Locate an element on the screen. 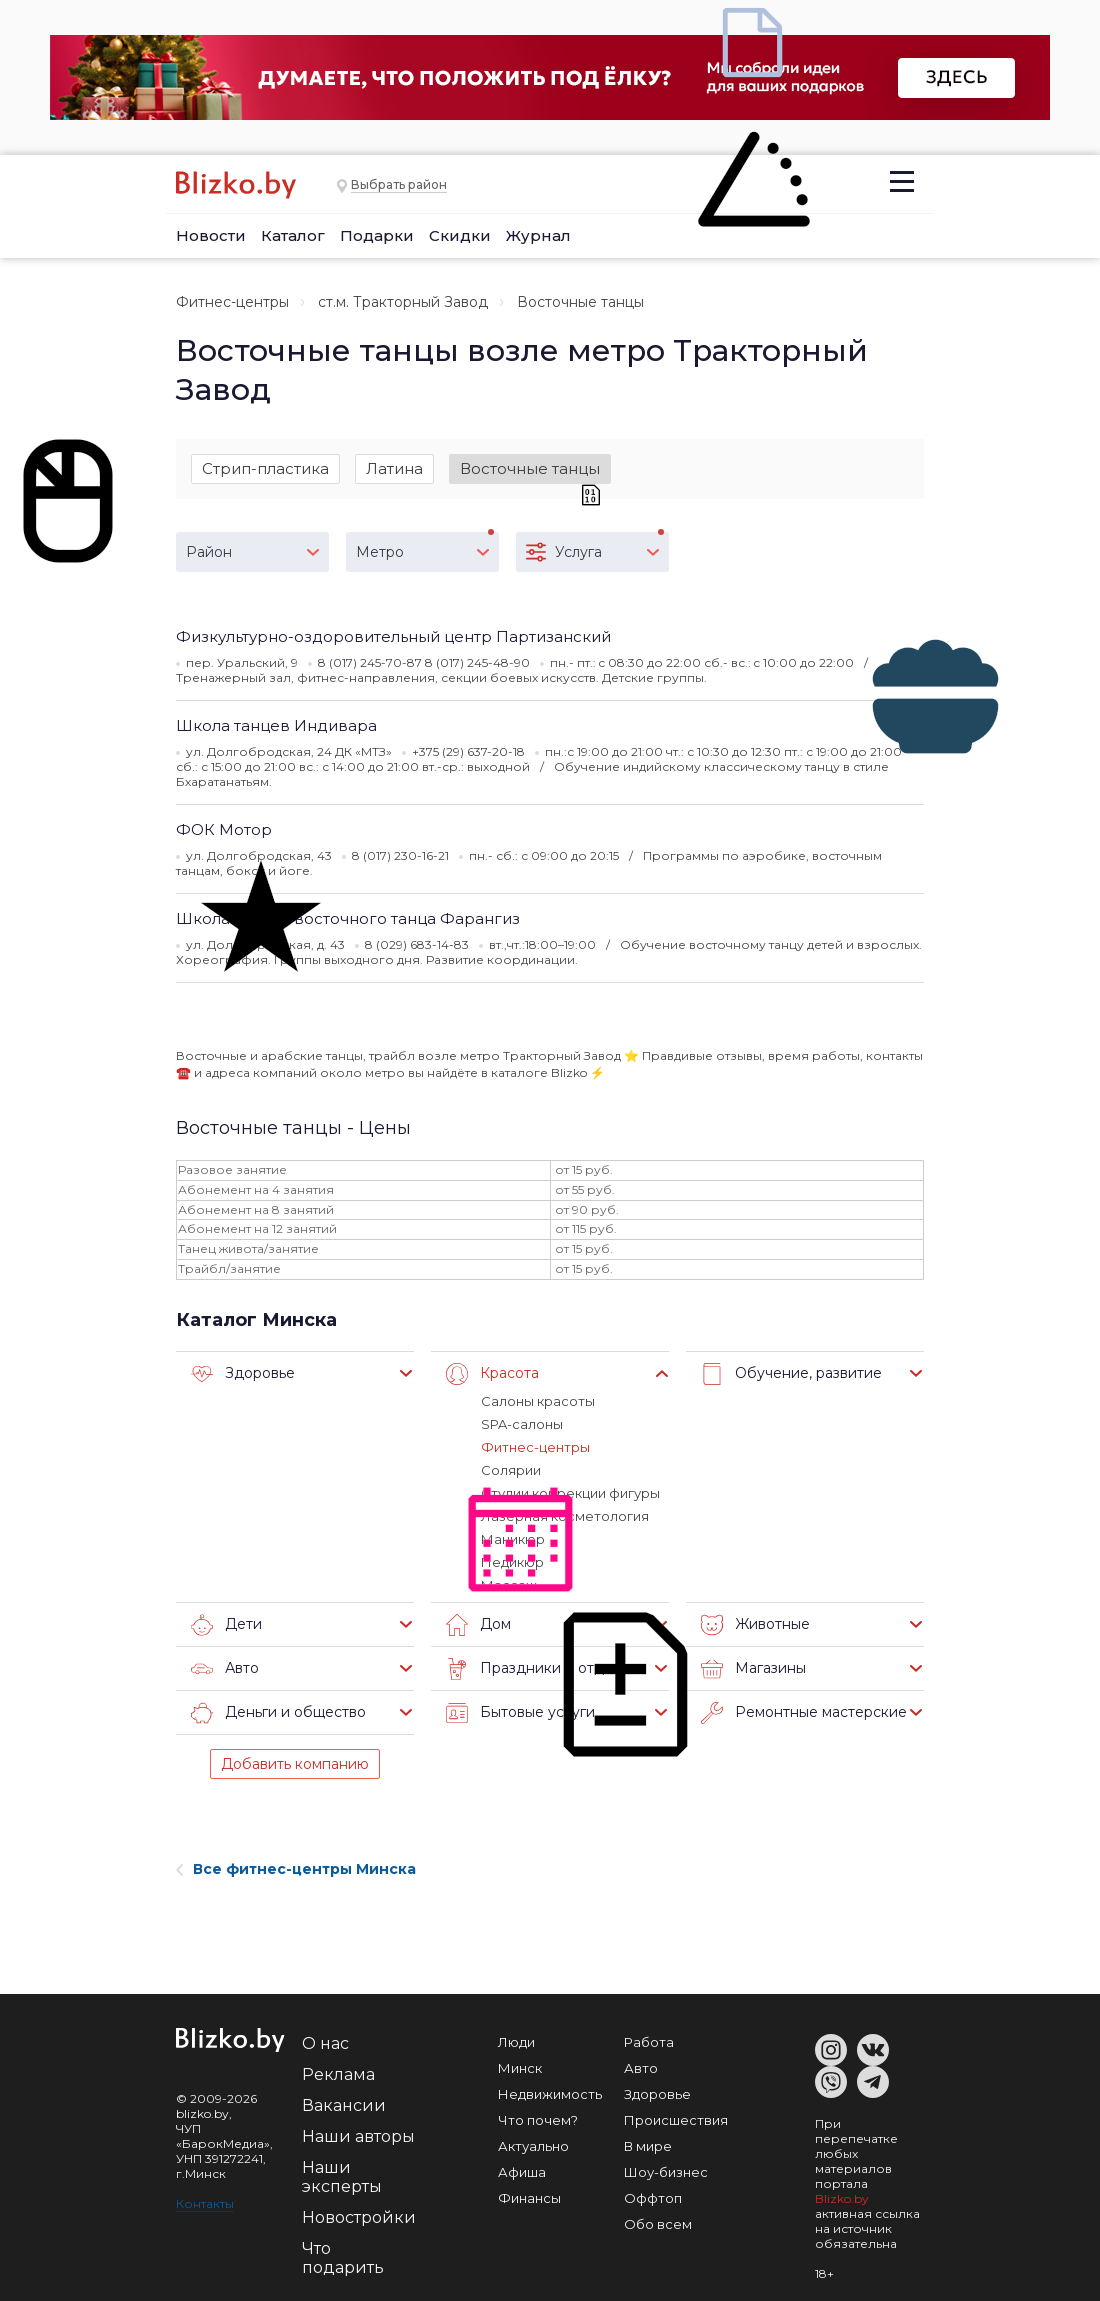 Image resolution: width=1100 pixels, height=2301 pixels. measure or adjust an angle is located at coordinates (754, 182).